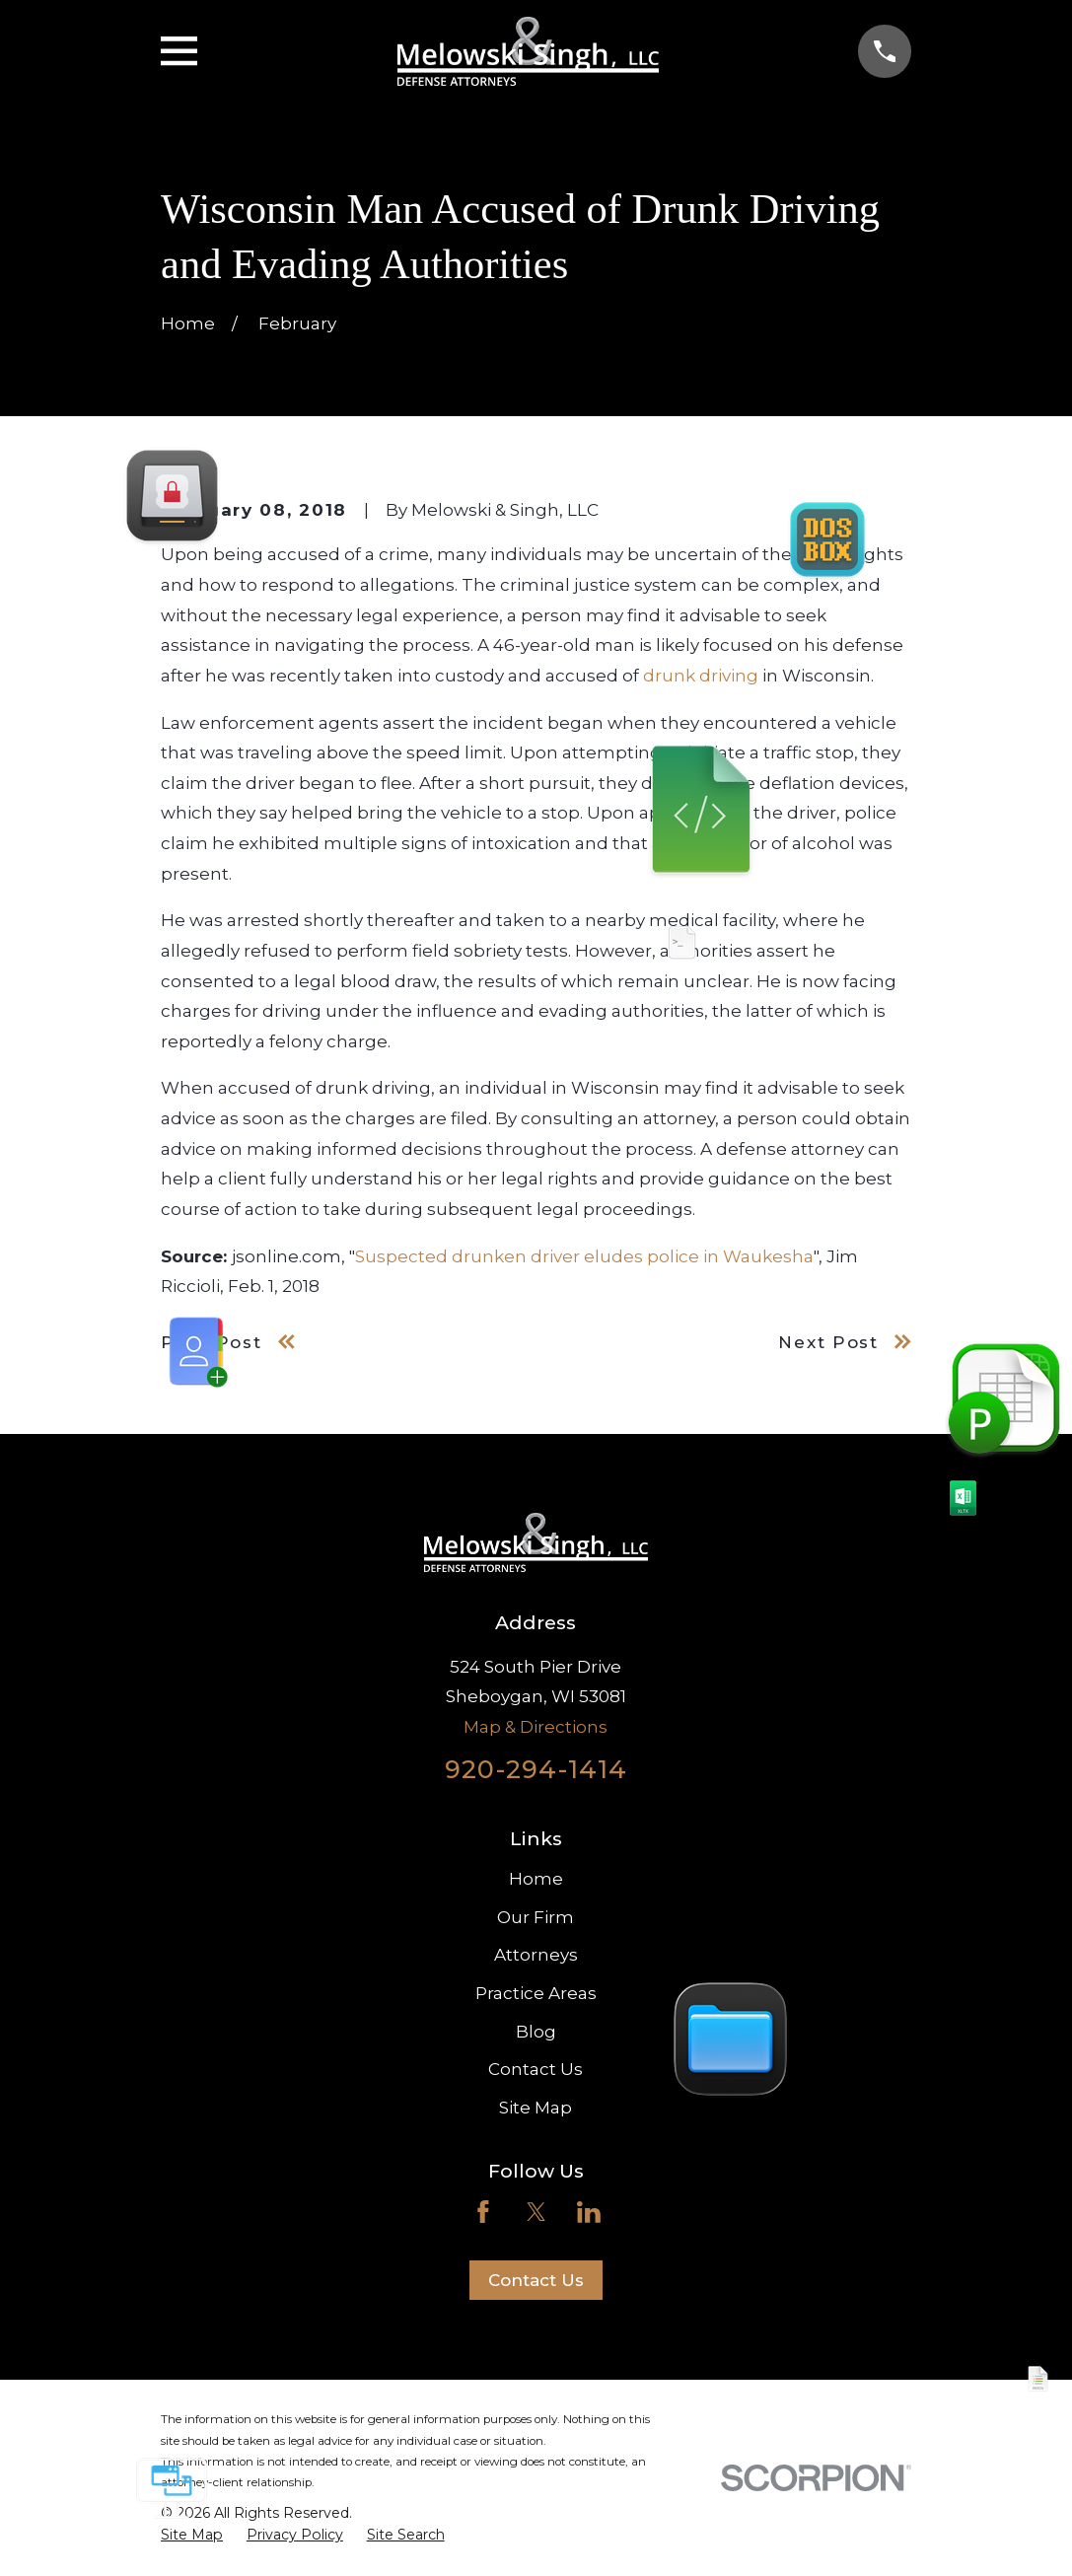 This screenshot has width=1072, height=2576. What do you see at coordinates (681, 942) in the screenshot?
I see `a shell script or bash file` at bounding box center [681, 942].